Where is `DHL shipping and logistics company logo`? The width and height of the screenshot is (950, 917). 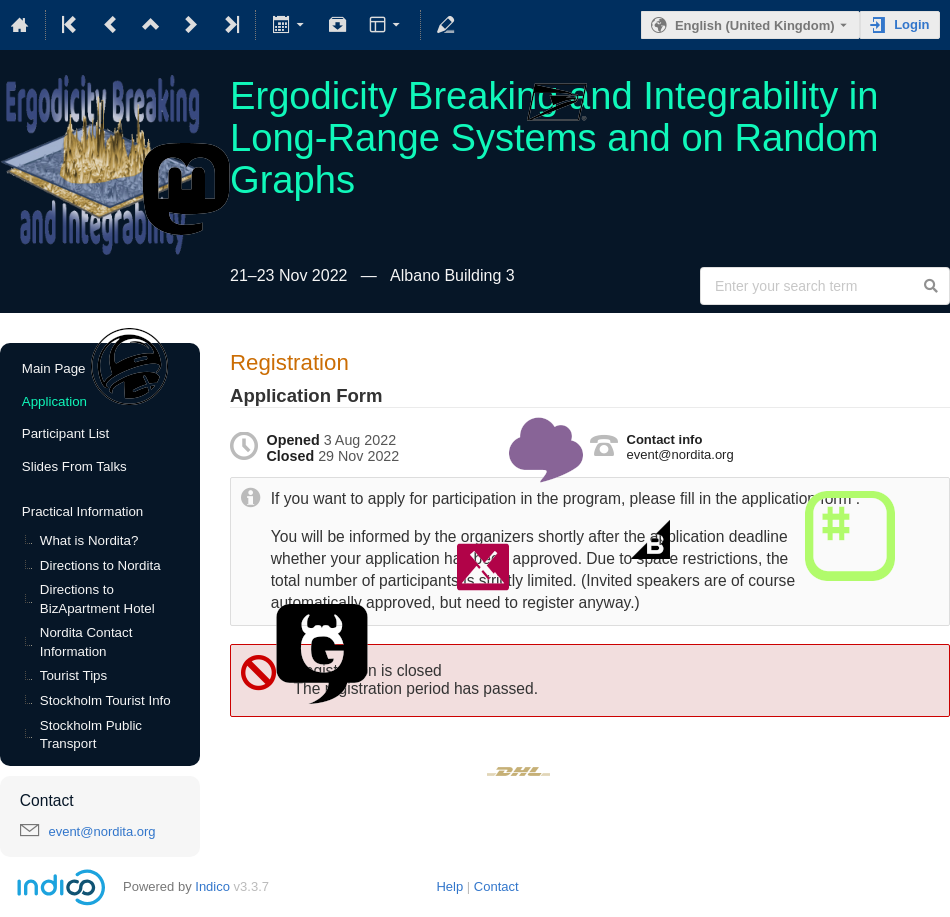
DHL shipping and logistics company logo is located at coordinates (518, 771).